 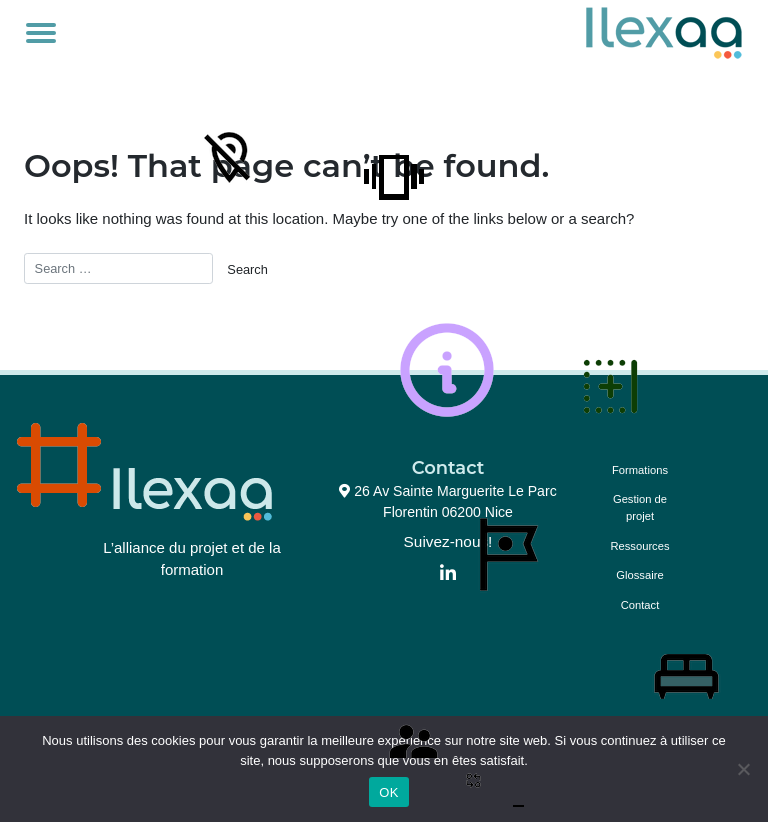 What do you see at coordinates (447, 370) in the screenshot?
I see `view more information or details` at bounding box center [447, 370].